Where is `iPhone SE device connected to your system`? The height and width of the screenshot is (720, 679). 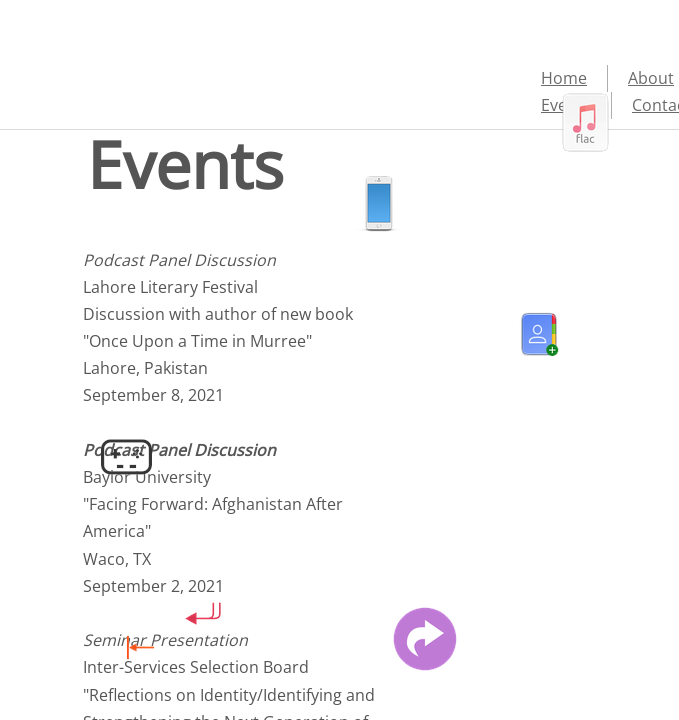
iPhone SE device connected to your system is located at coordinates (379, 204).